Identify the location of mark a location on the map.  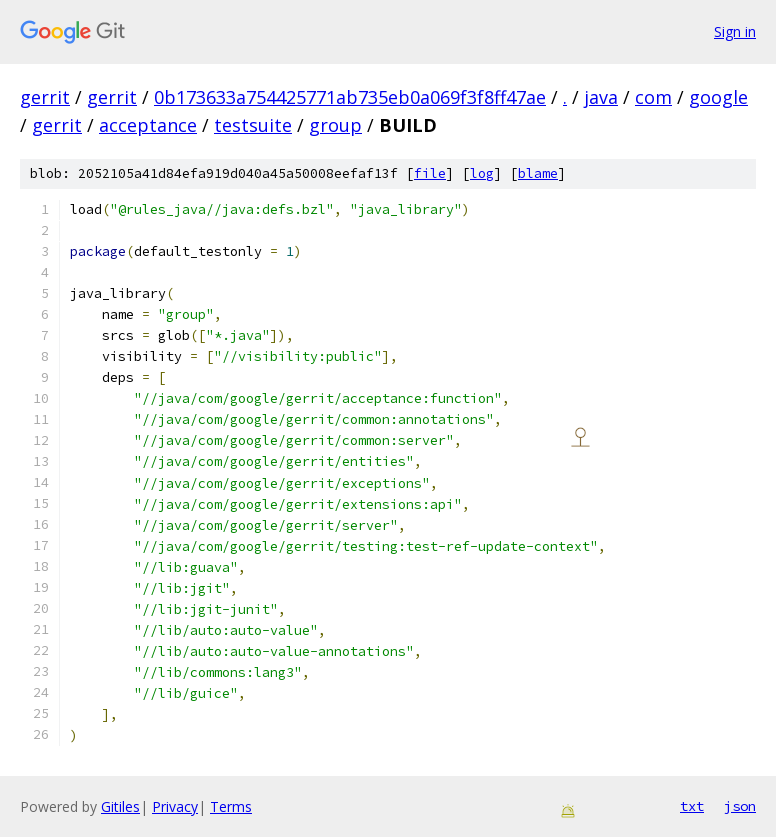
(580, 437).